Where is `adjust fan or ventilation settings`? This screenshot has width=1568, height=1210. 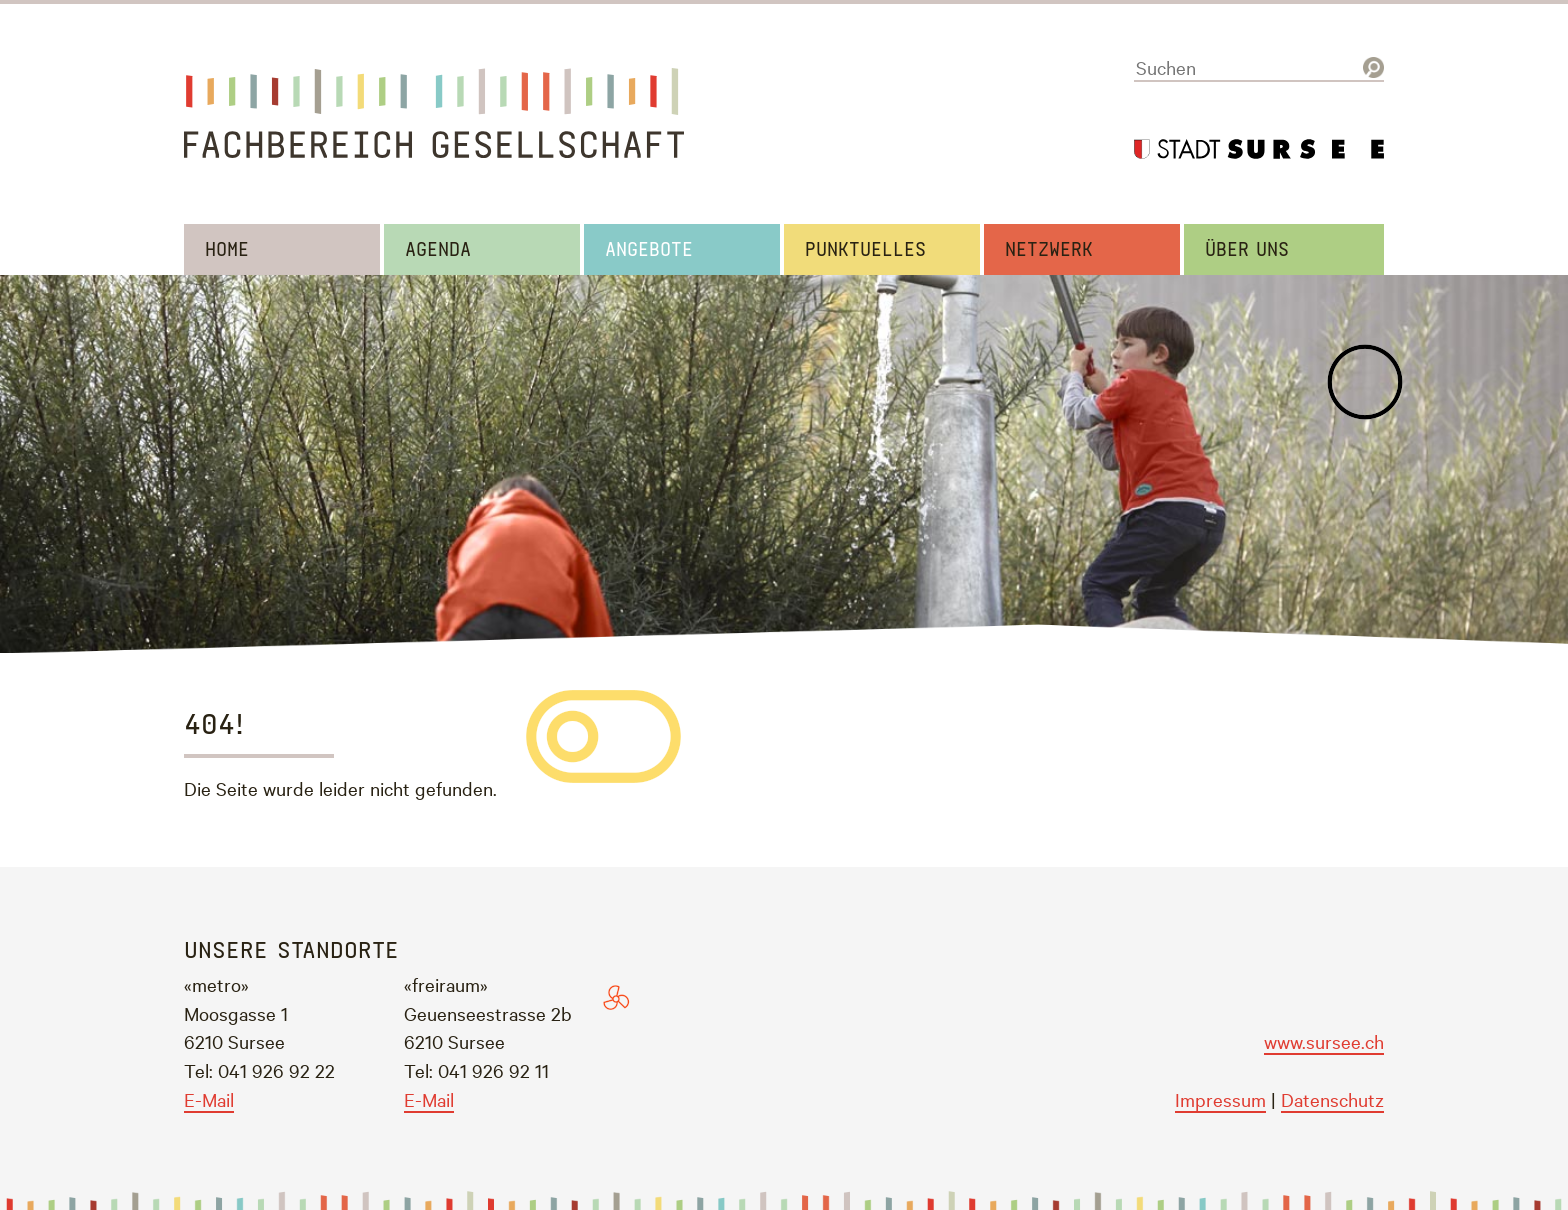
adjust fan or ventilation settings is located at coordinates (616, 999).